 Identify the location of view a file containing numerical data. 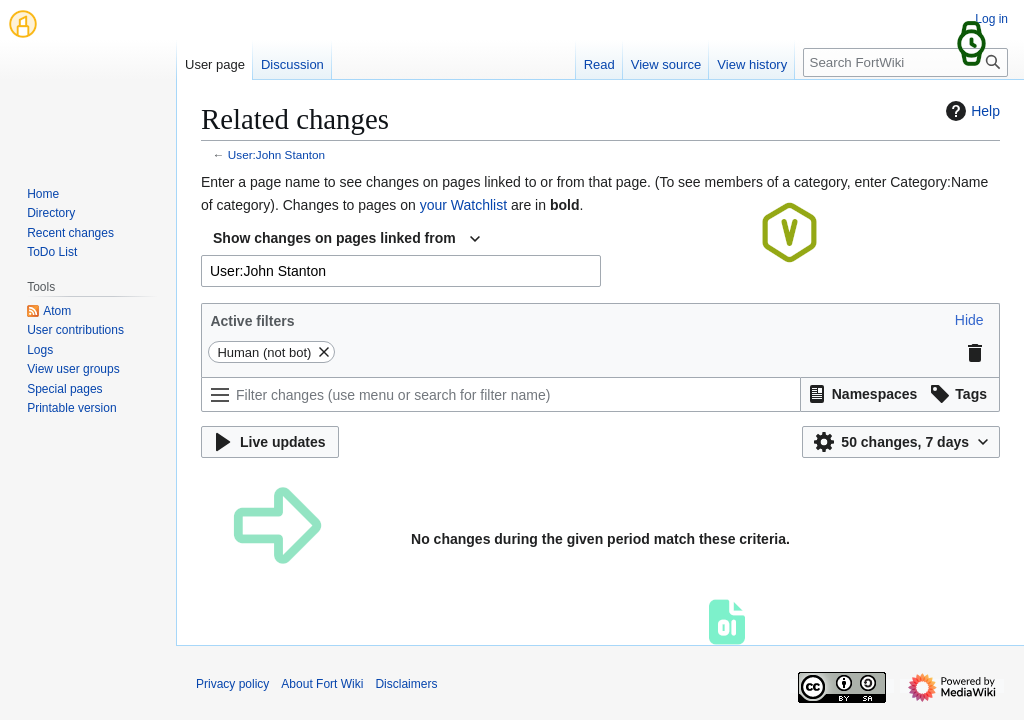
(727, 622).